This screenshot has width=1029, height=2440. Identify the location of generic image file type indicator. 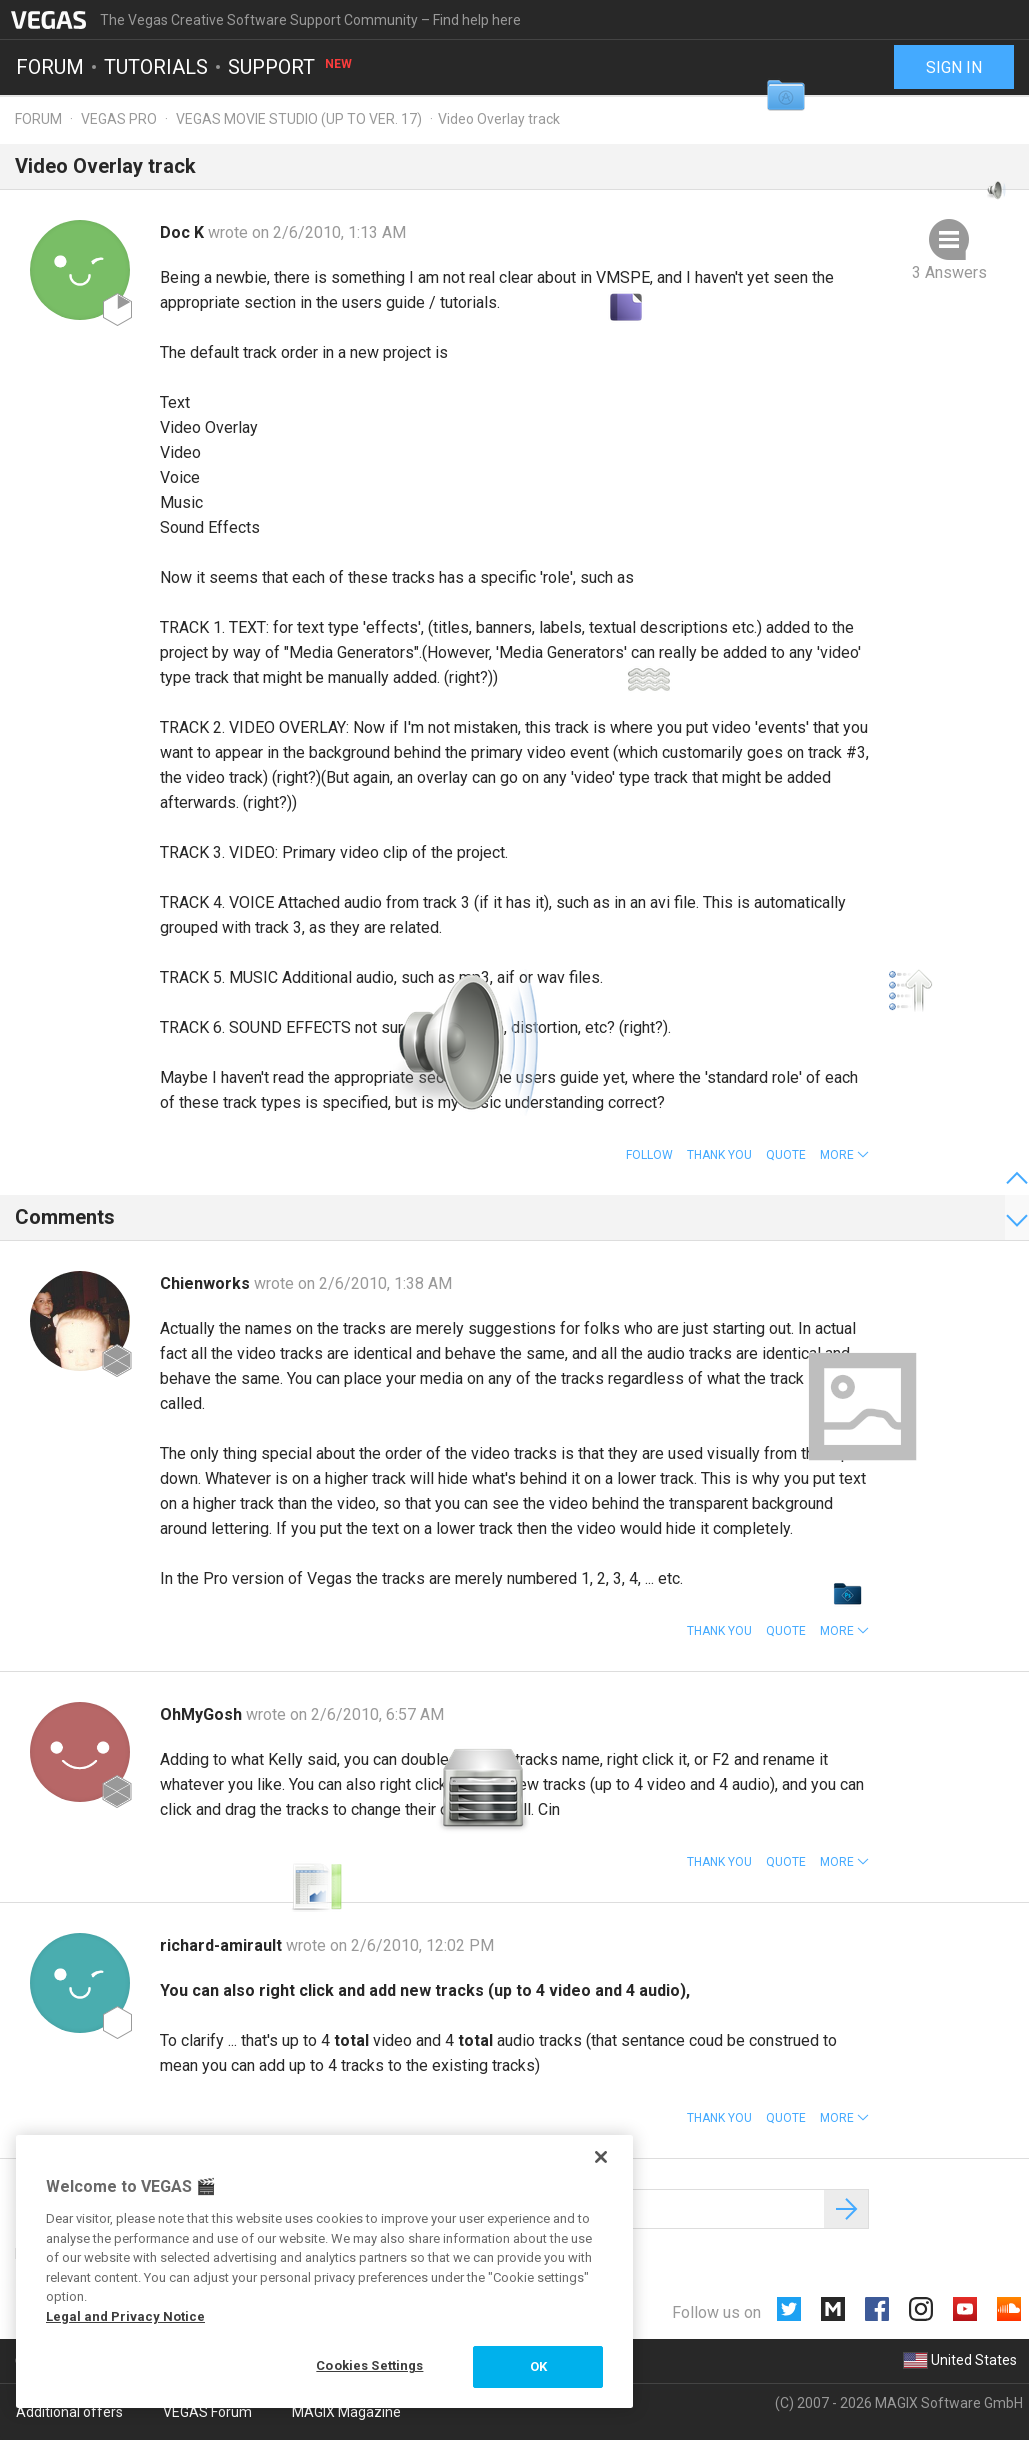
(862, 1406).